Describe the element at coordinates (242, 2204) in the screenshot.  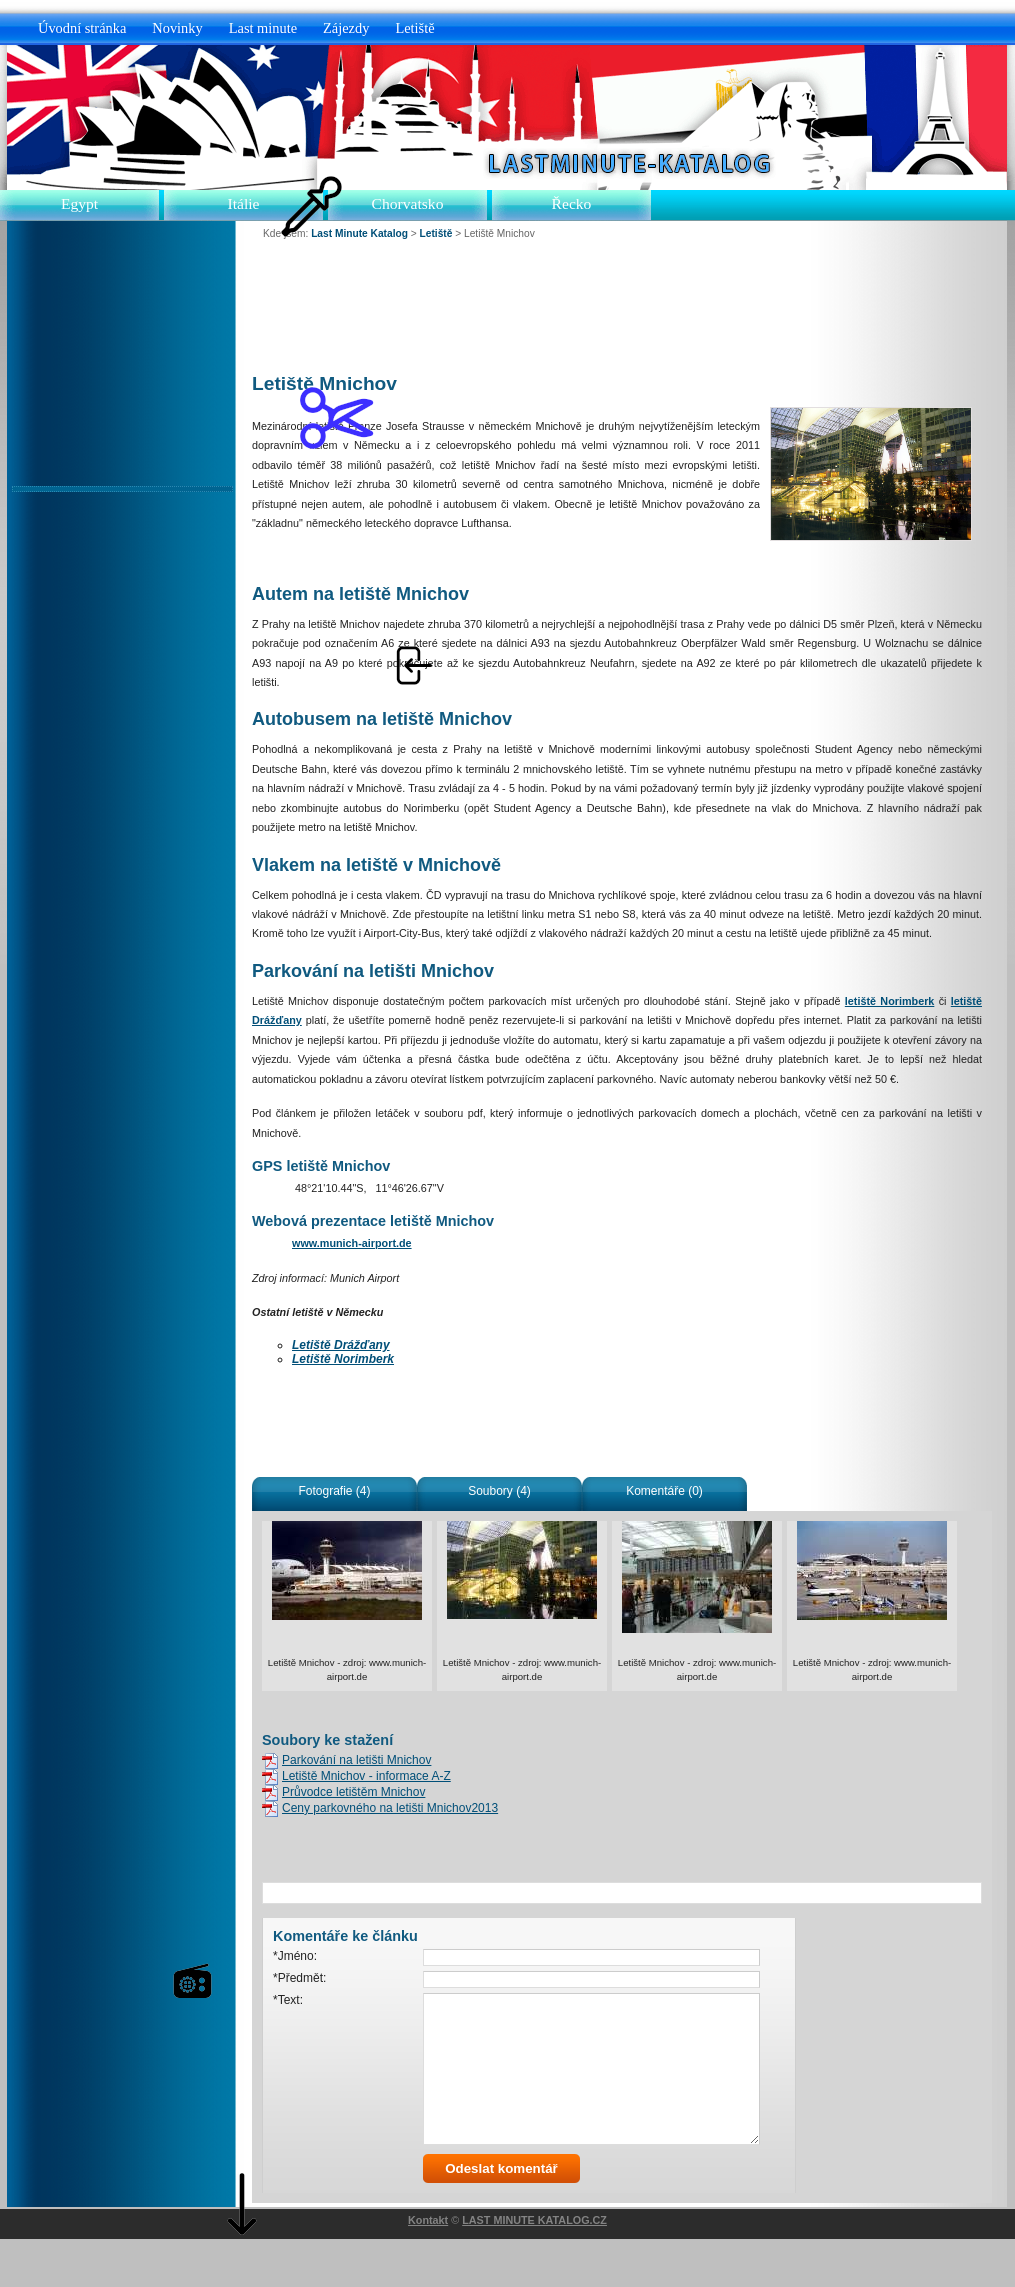
I see `scroll down for more content` at that location.